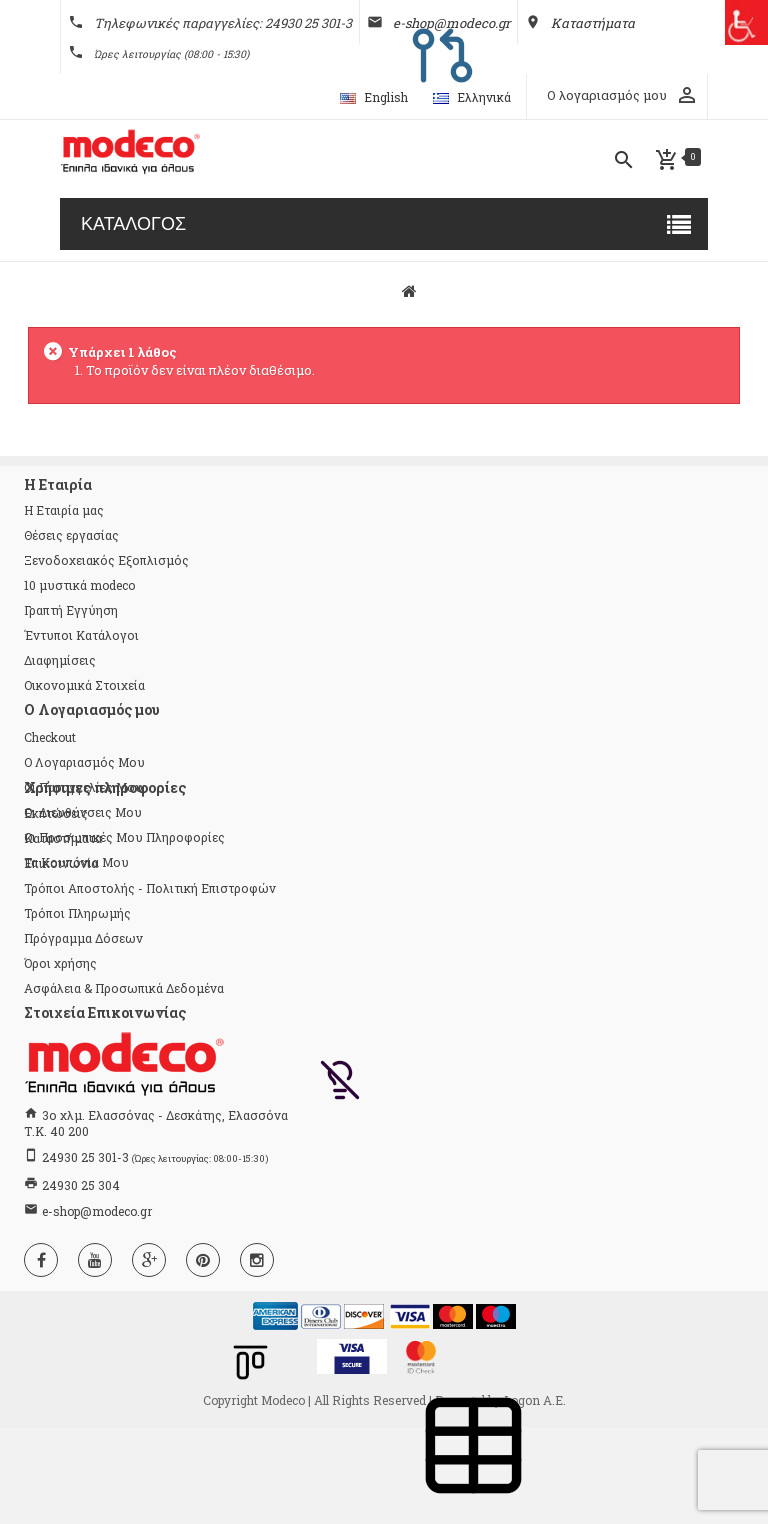 The height and width of the screenshot is (1524, 768). What do you see at coordinates (340, 1080) in the screenshot?
I see `turn off lights or disable lighting` at bounding box center [340, 1080].